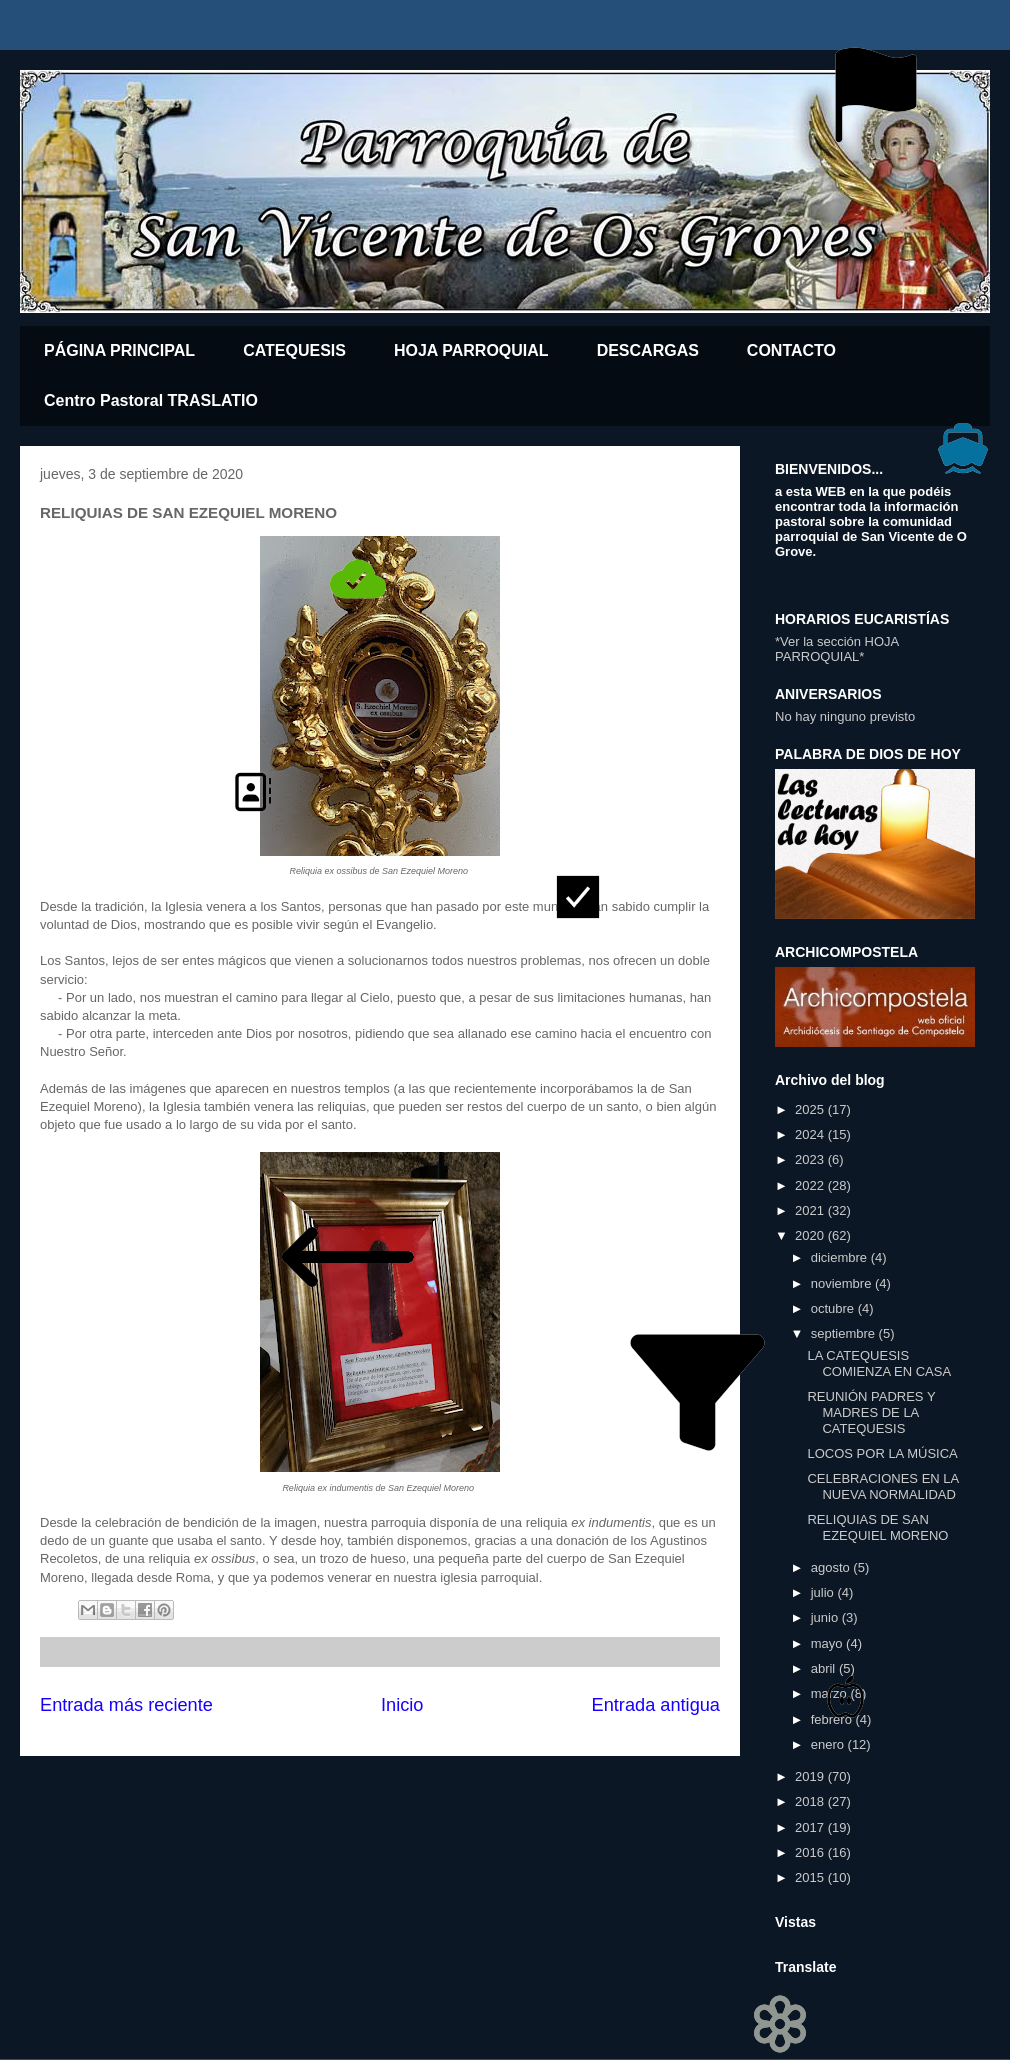 The image size is (1010, 2060). What do you see at coordinates (348, 1257) in the screenshot?
I see `move item to the left` at bounding box center [348, 1257].